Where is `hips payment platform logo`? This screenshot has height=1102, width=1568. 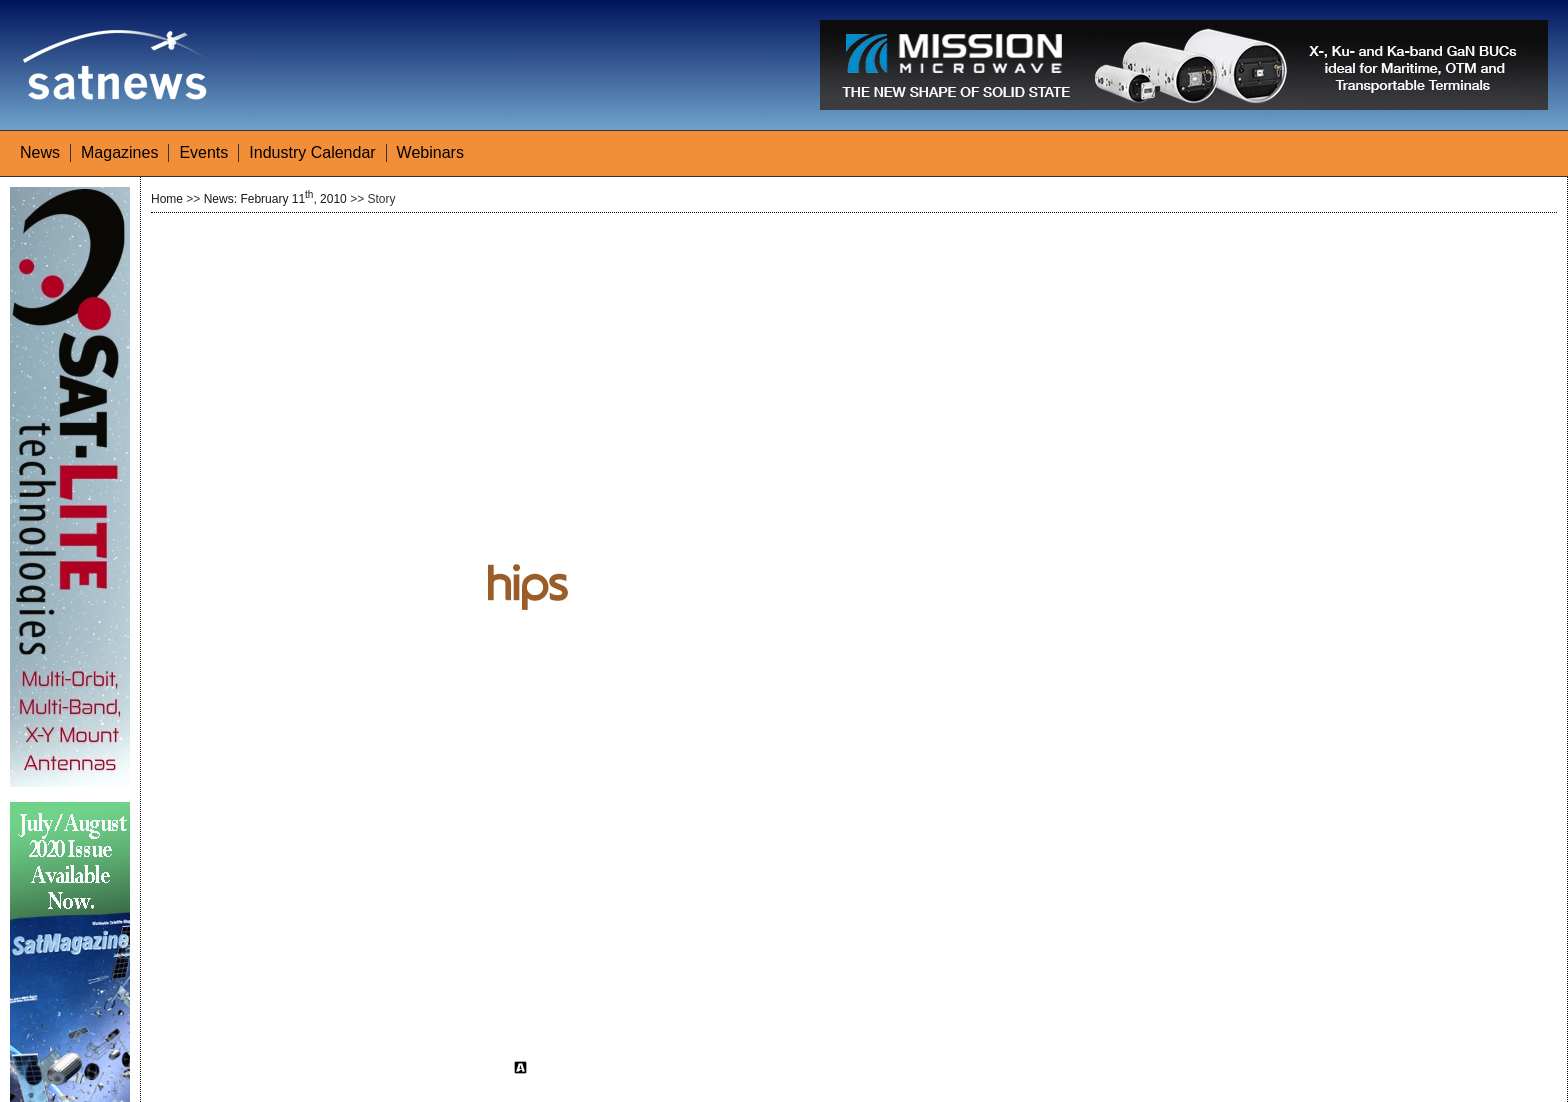
hips payment platform logo is located at coordinates (528, 587).